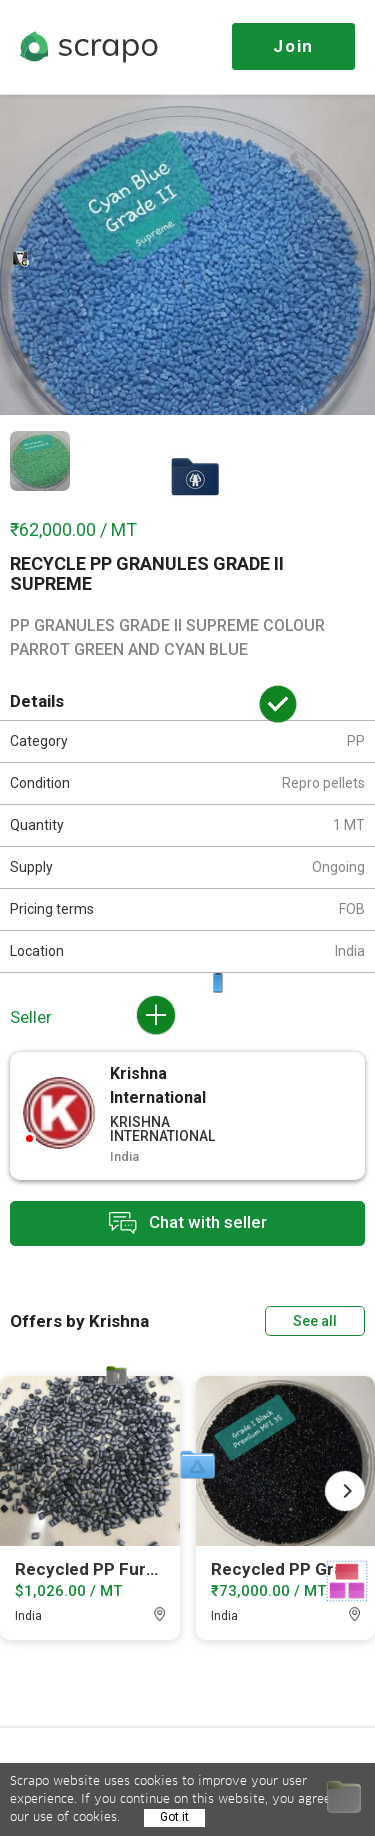 The image size is (375, 1836). I want to click on indicates a connected iPhone device, so click(218, 983).